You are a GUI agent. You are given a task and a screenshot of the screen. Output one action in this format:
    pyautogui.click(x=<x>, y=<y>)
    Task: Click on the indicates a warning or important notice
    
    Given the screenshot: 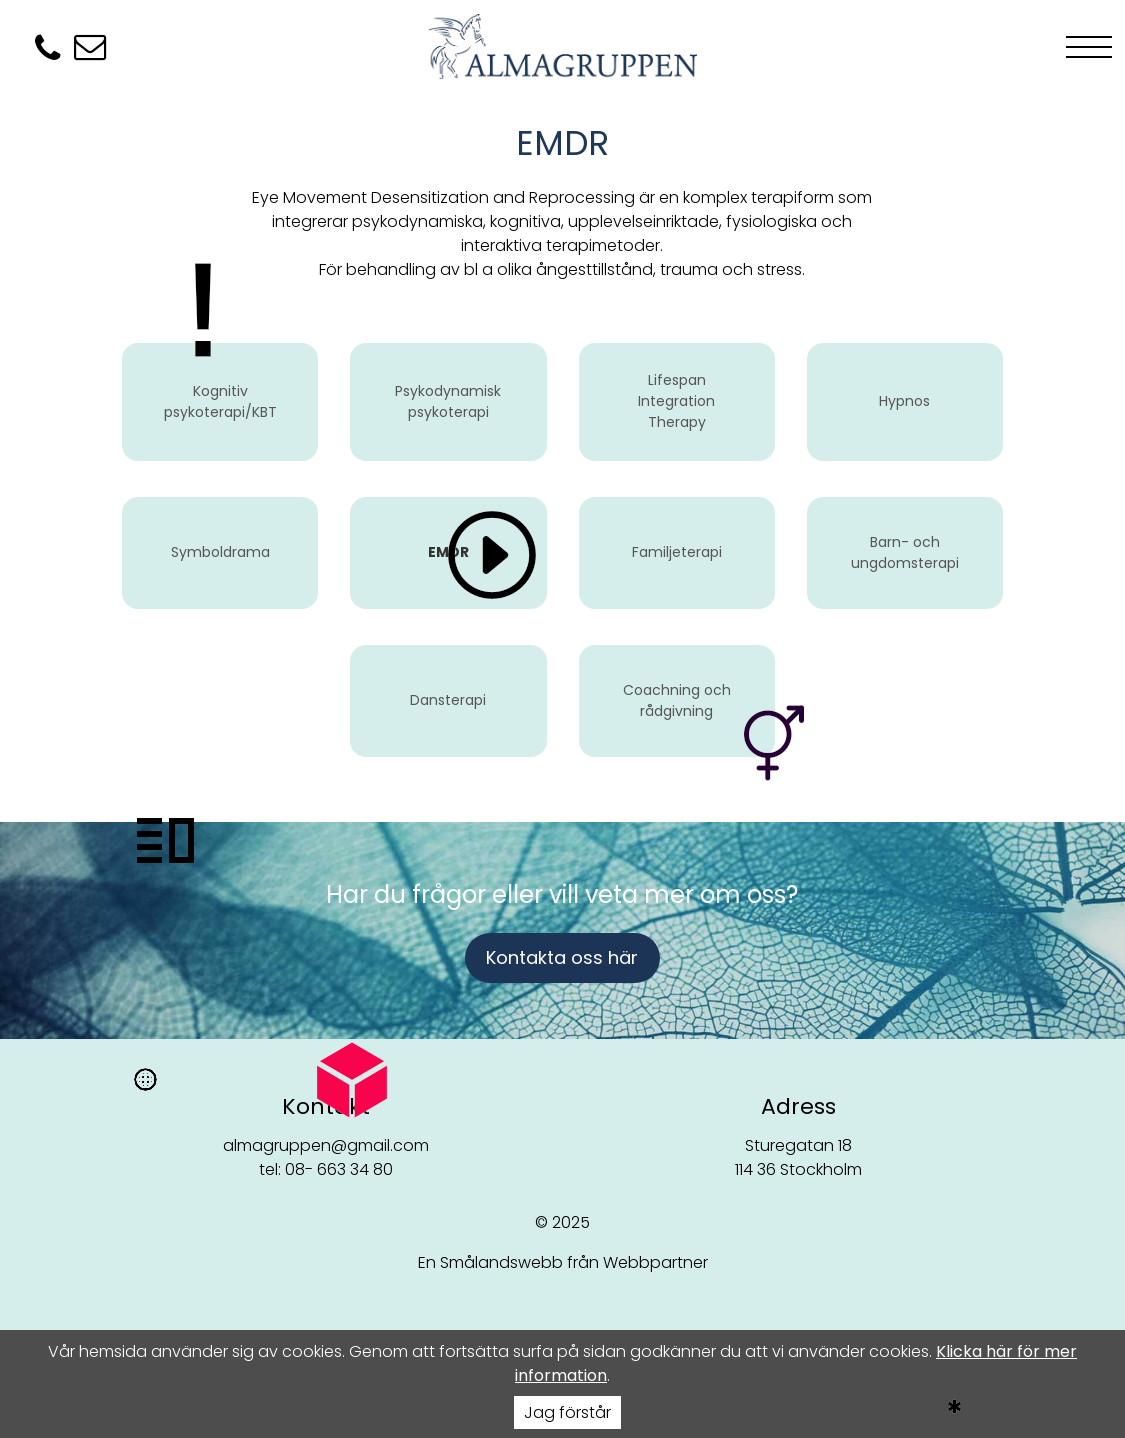 What is the action you would take?
    pyautogui.click(x=203, y=310)
    